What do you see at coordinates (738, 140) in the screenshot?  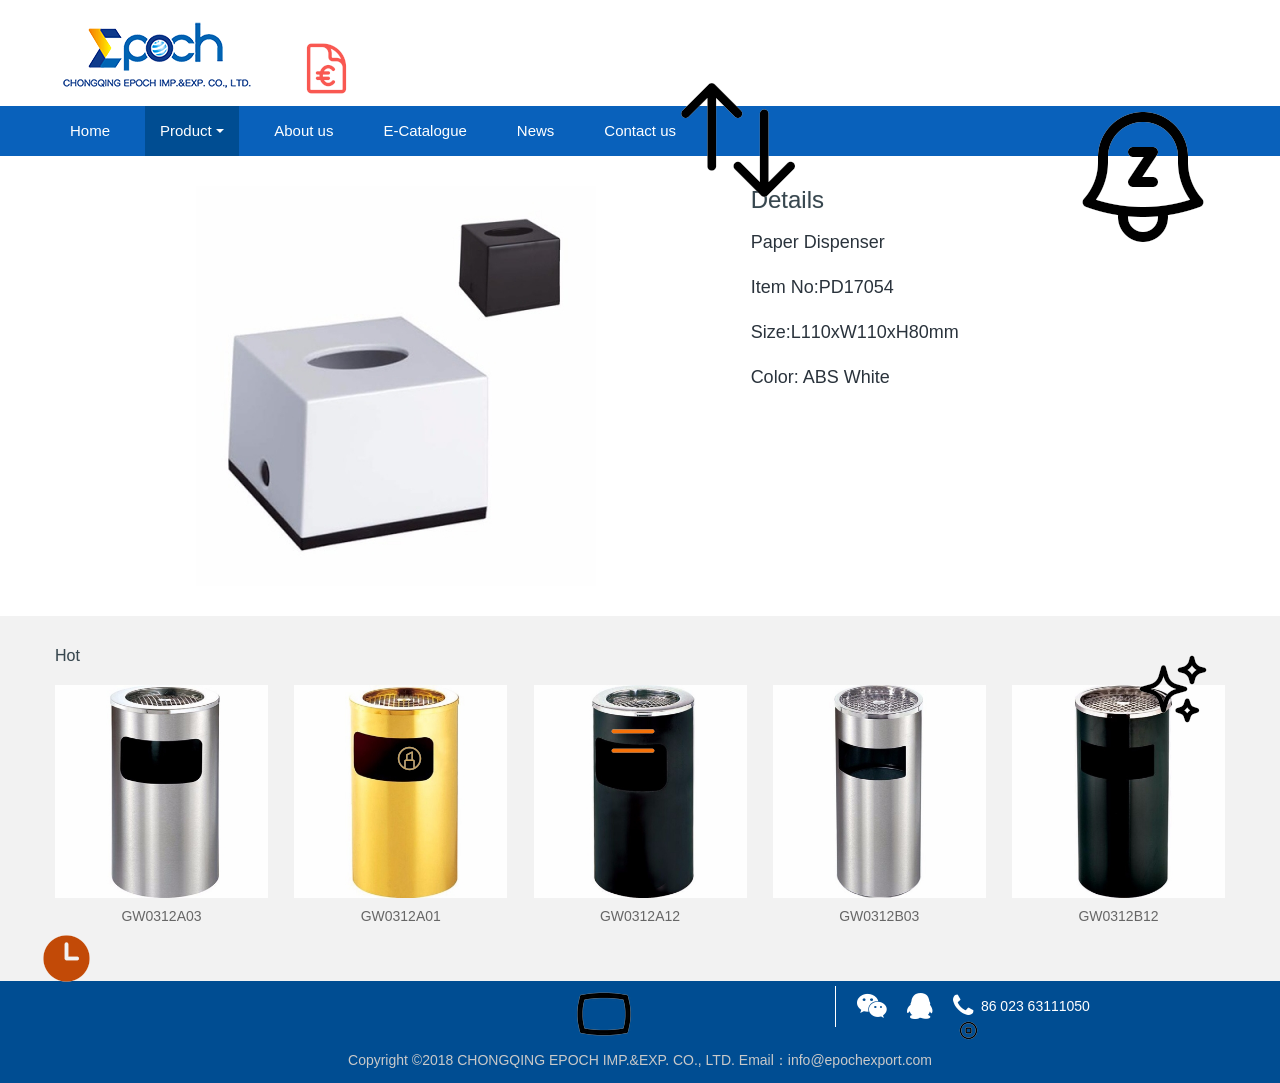 I see `sort items in ascending or descending order` at bounding box center [738, 140].